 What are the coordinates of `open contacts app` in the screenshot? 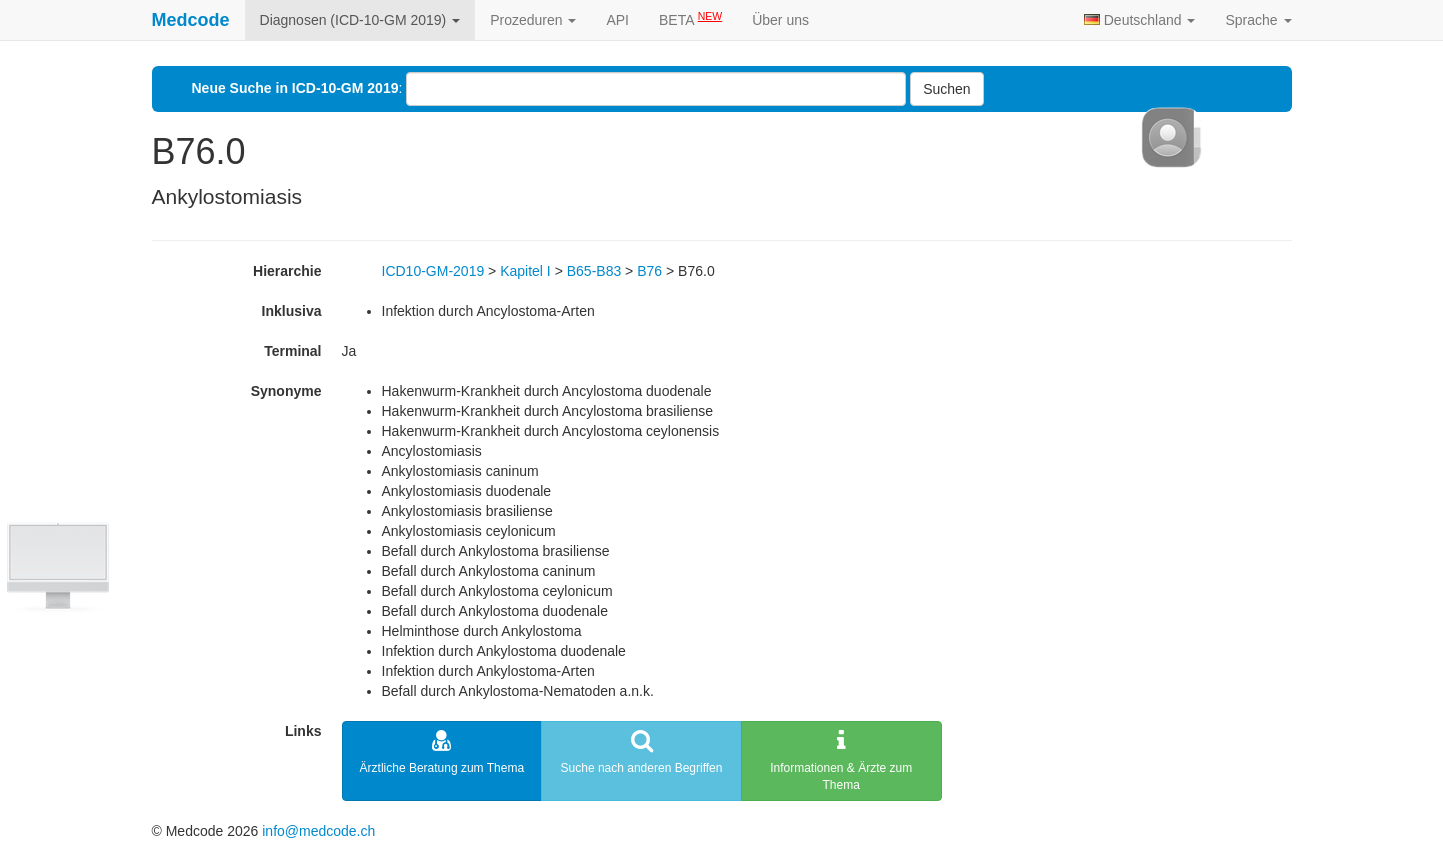 It's located at (1171, 137).